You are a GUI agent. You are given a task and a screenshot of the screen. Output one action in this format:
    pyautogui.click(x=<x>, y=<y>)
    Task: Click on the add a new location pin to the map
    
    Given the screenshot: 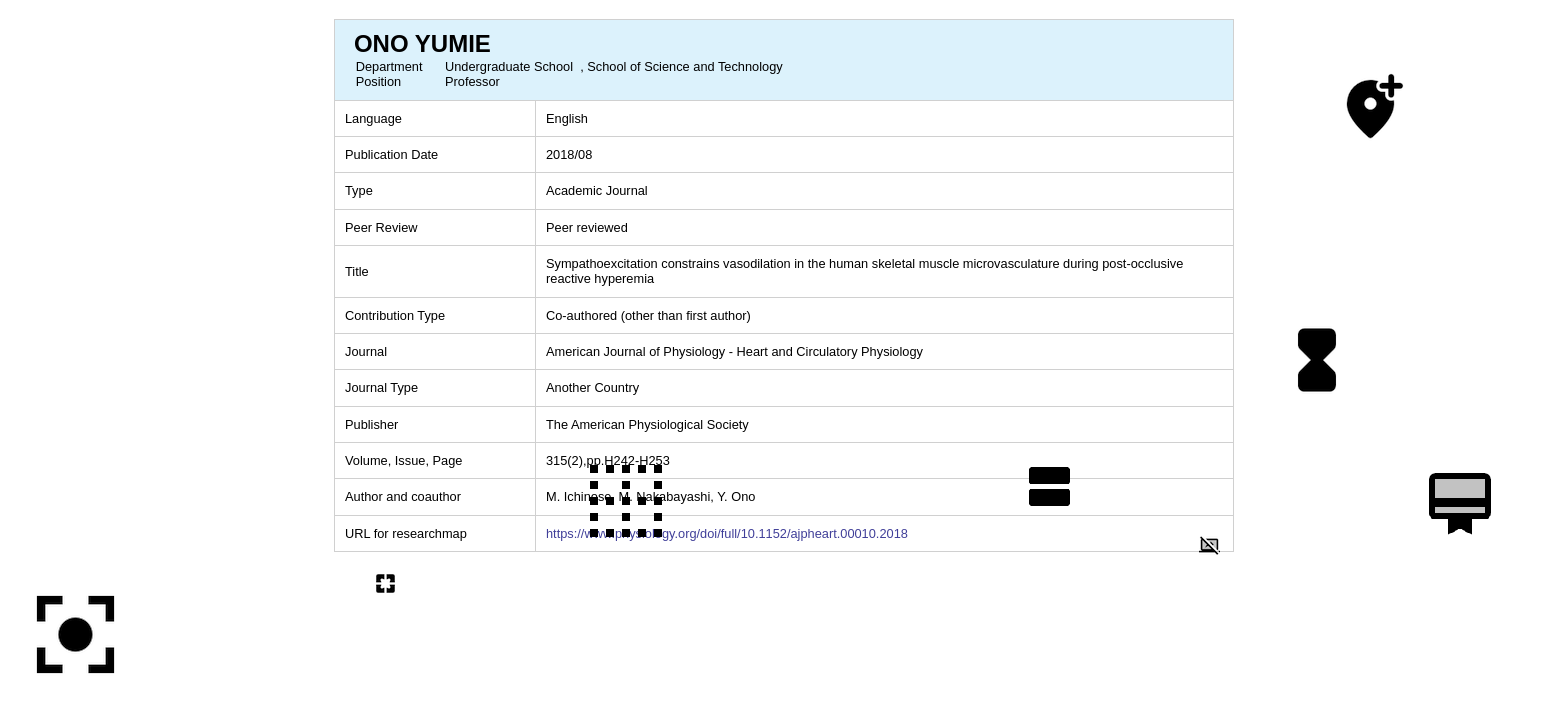 What is the action you would take?
    pyautogui.click(x=1370, y=106)
    